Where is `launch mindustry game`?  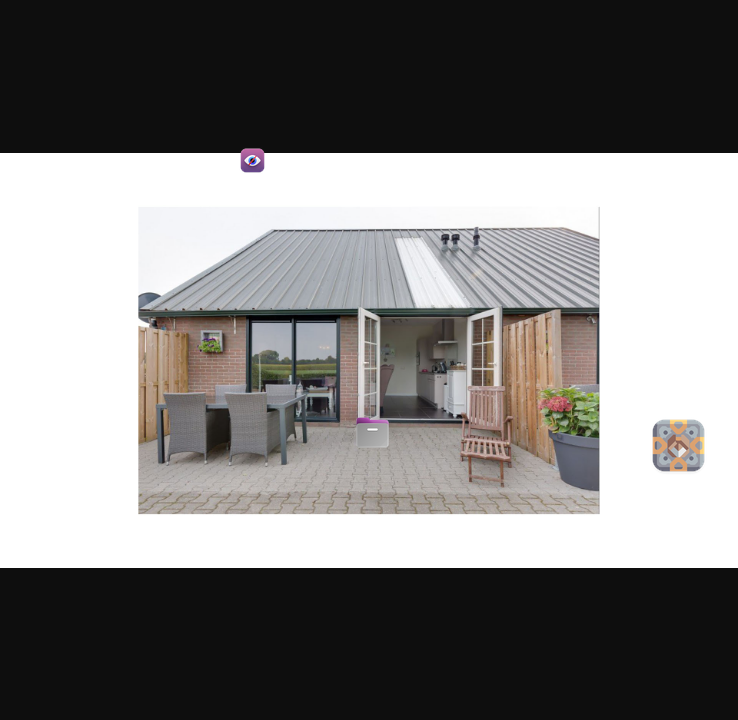
launch mindustry game is located at coordinates (678, 445).